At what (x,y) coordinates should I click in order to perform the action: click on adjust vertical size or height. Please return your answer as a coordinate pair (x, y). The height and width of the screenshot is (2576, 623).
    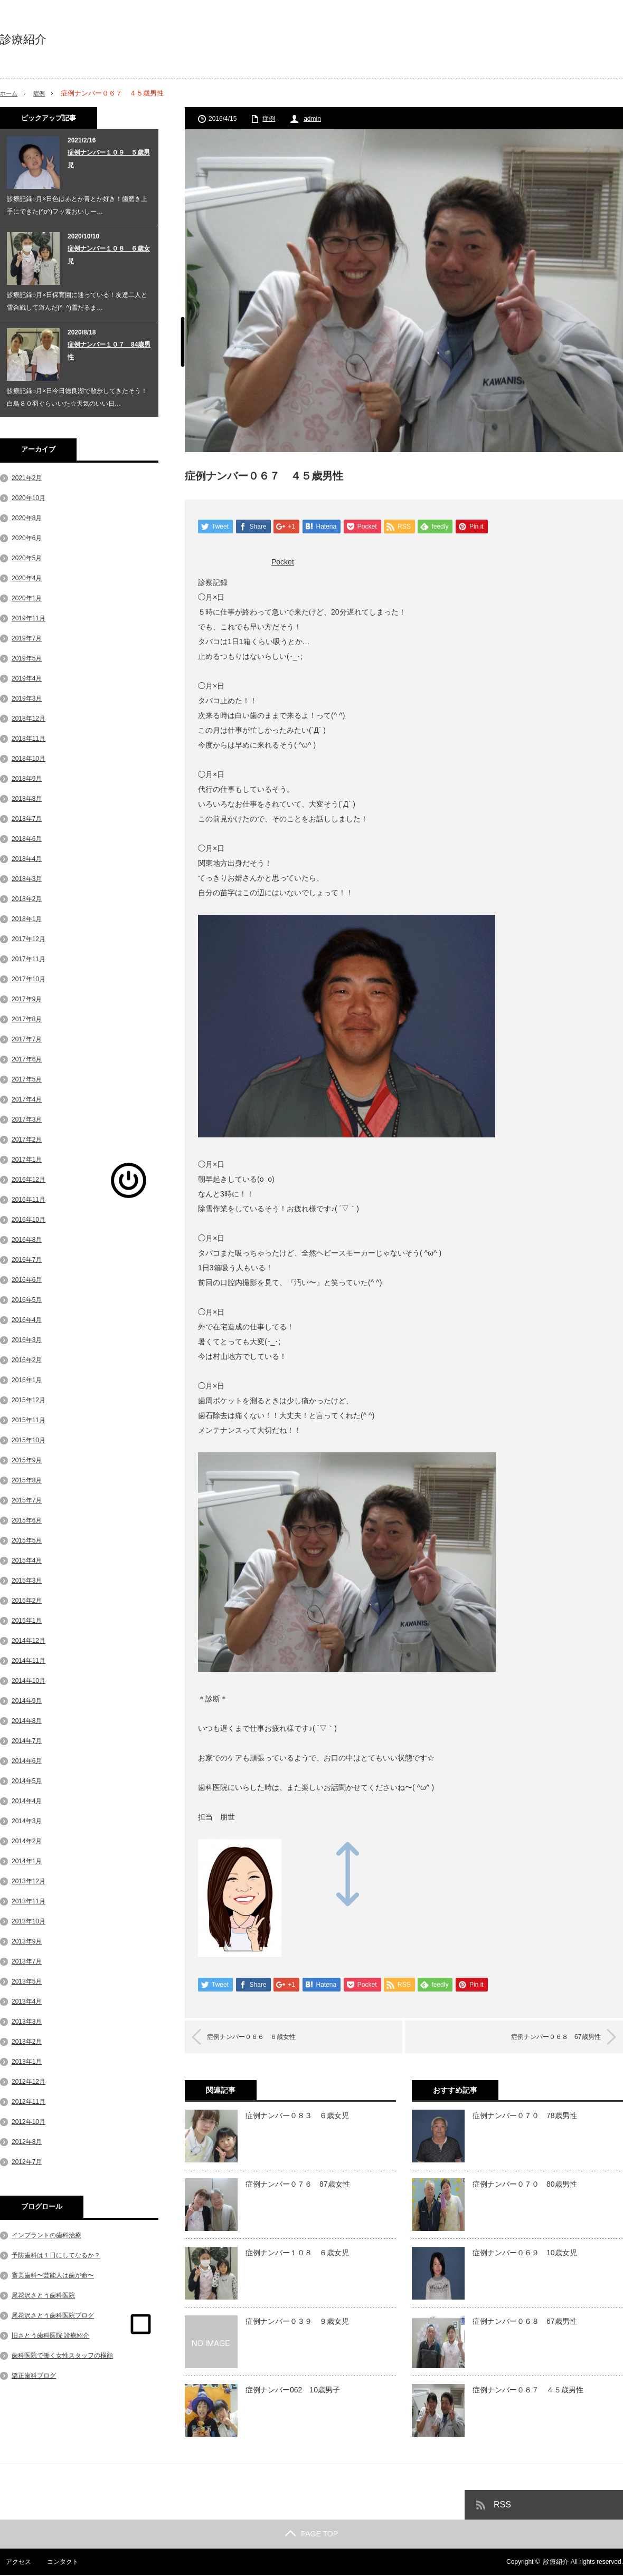
    Looking at the image, I should click on (347, 1874).